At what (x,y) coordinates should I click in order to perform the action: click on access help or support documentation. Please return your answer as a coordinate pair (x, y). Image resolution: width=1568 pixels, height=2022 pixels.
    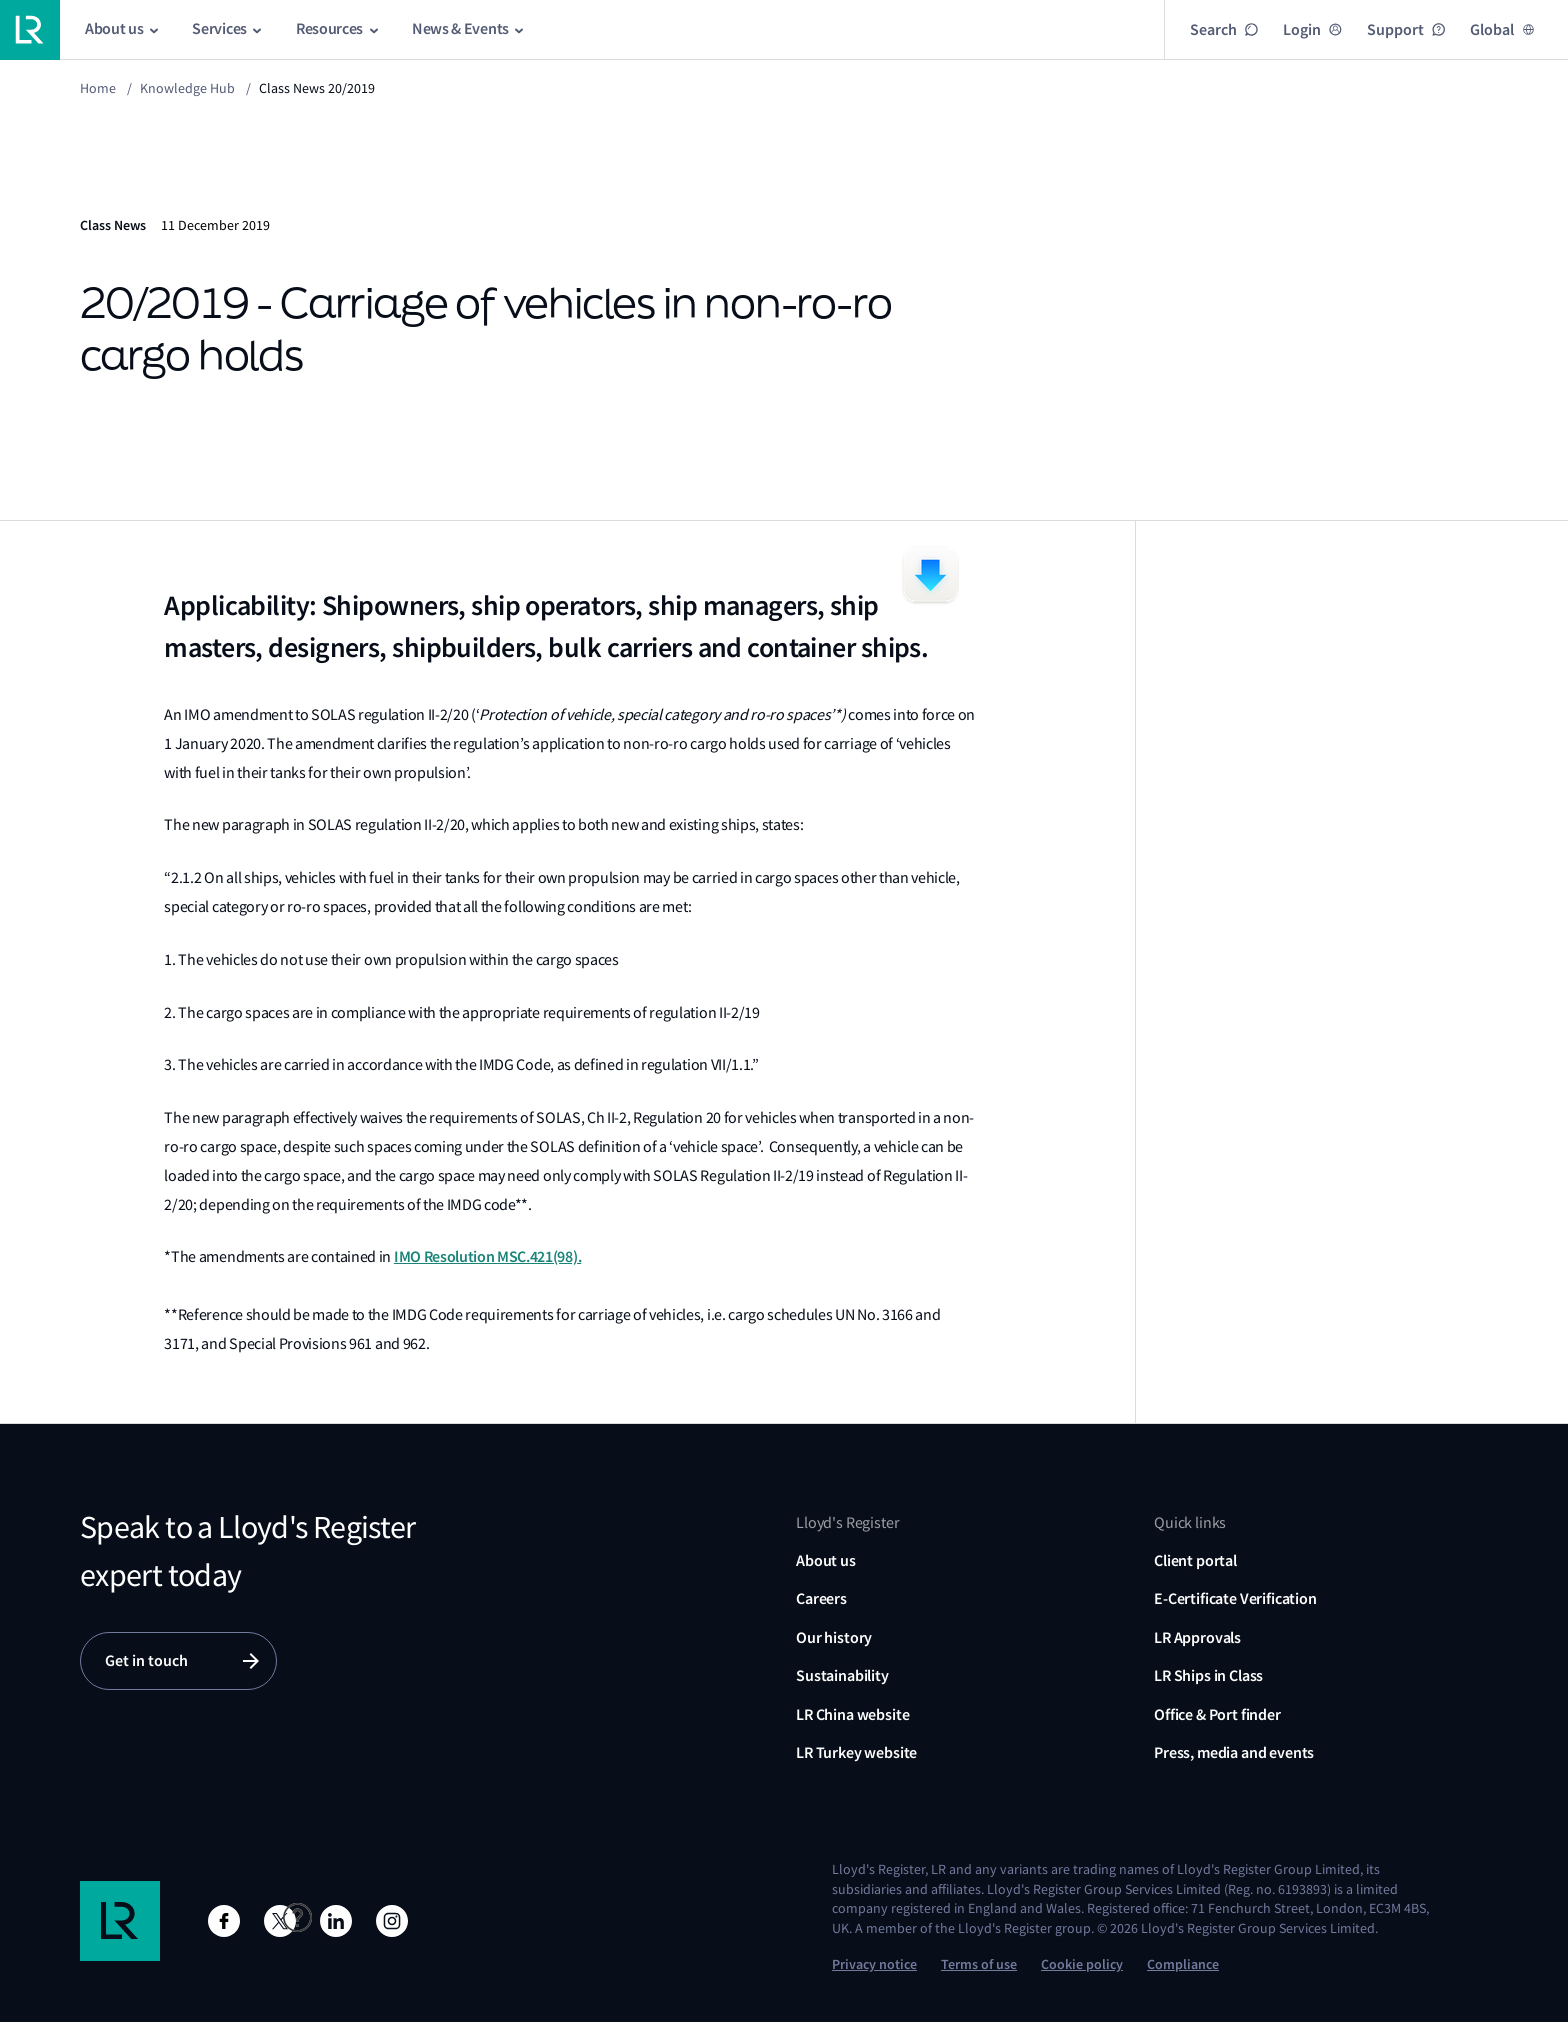
    Looking at the image, I should click on (297, 1917).